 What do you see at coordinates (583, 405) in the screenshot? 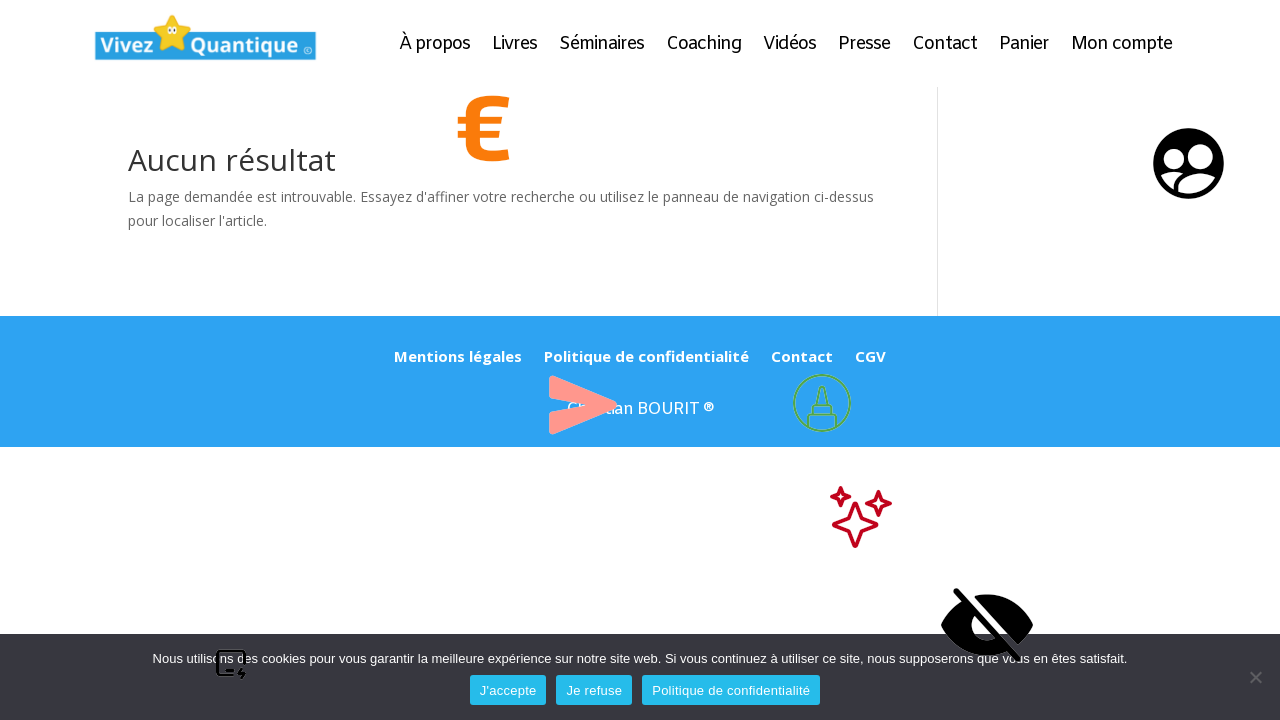
I see `send a message` at bounding box center [583, 405].